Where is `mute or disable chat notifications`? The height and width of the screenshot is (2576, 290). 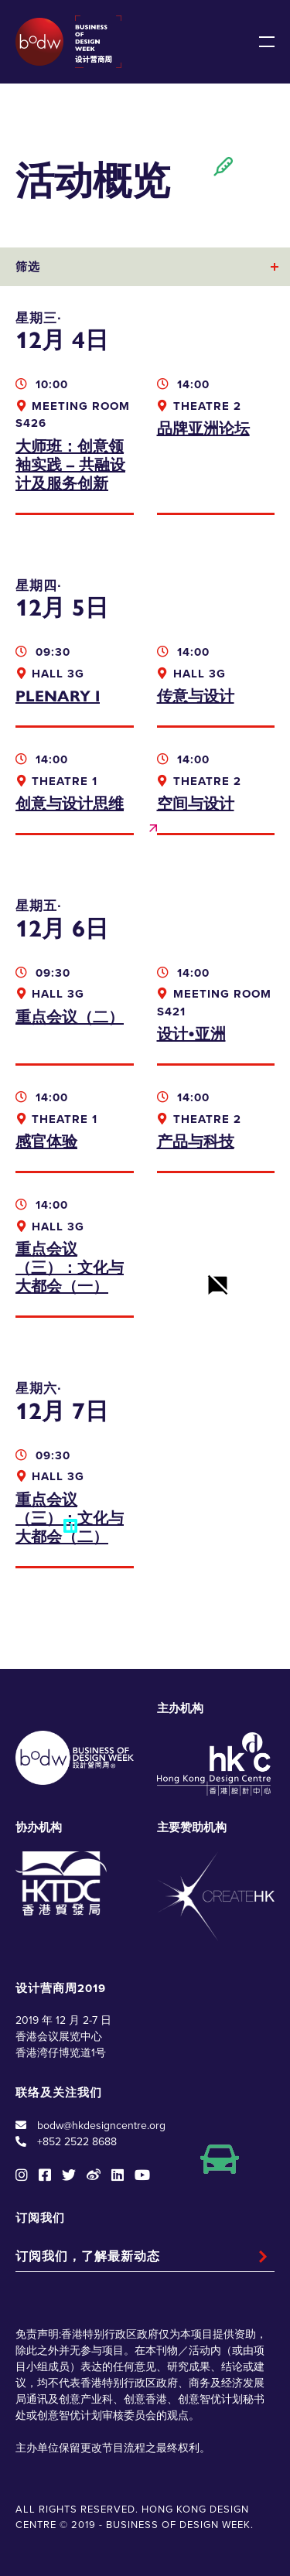
mute or disable chat notifications is located at coordinates (217, 1285).